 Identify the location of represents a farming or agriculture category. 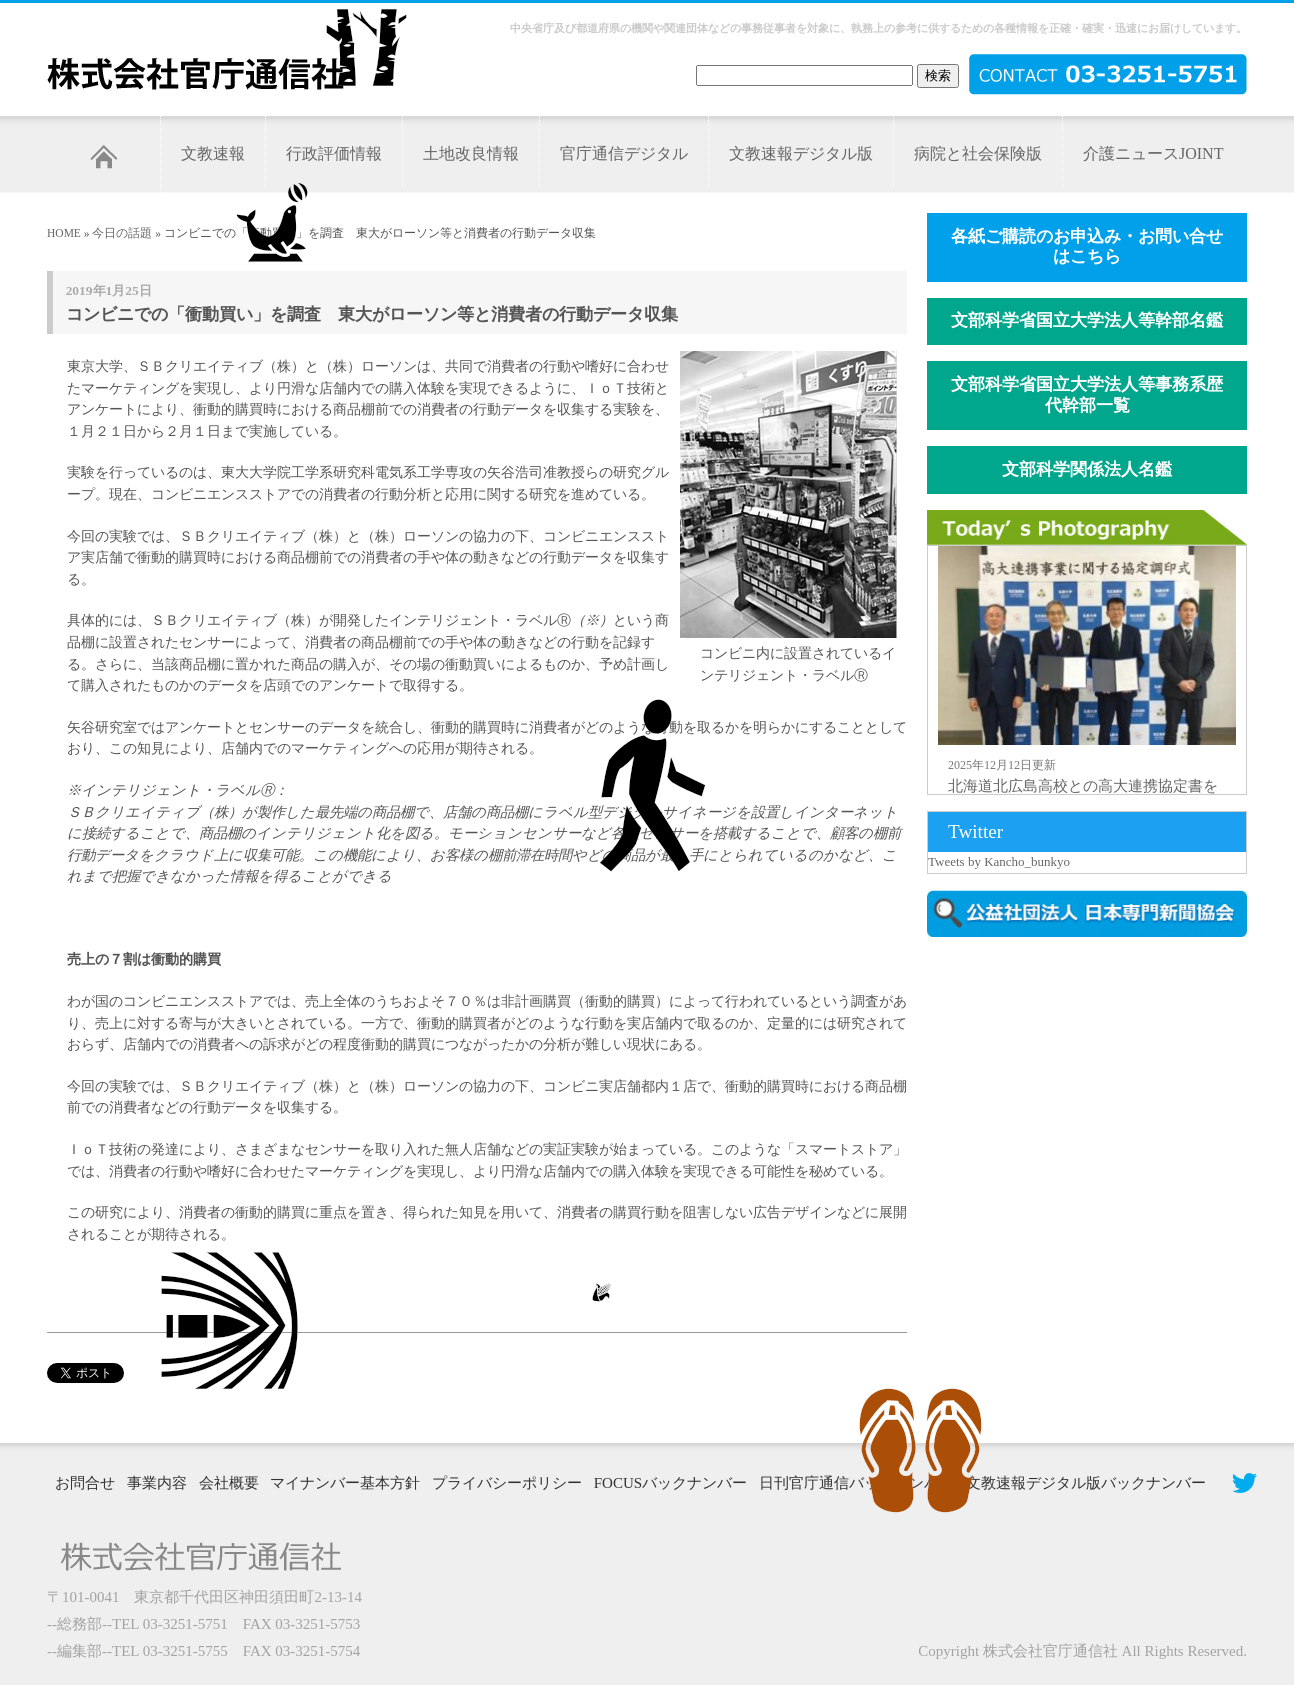
(601, 1292).